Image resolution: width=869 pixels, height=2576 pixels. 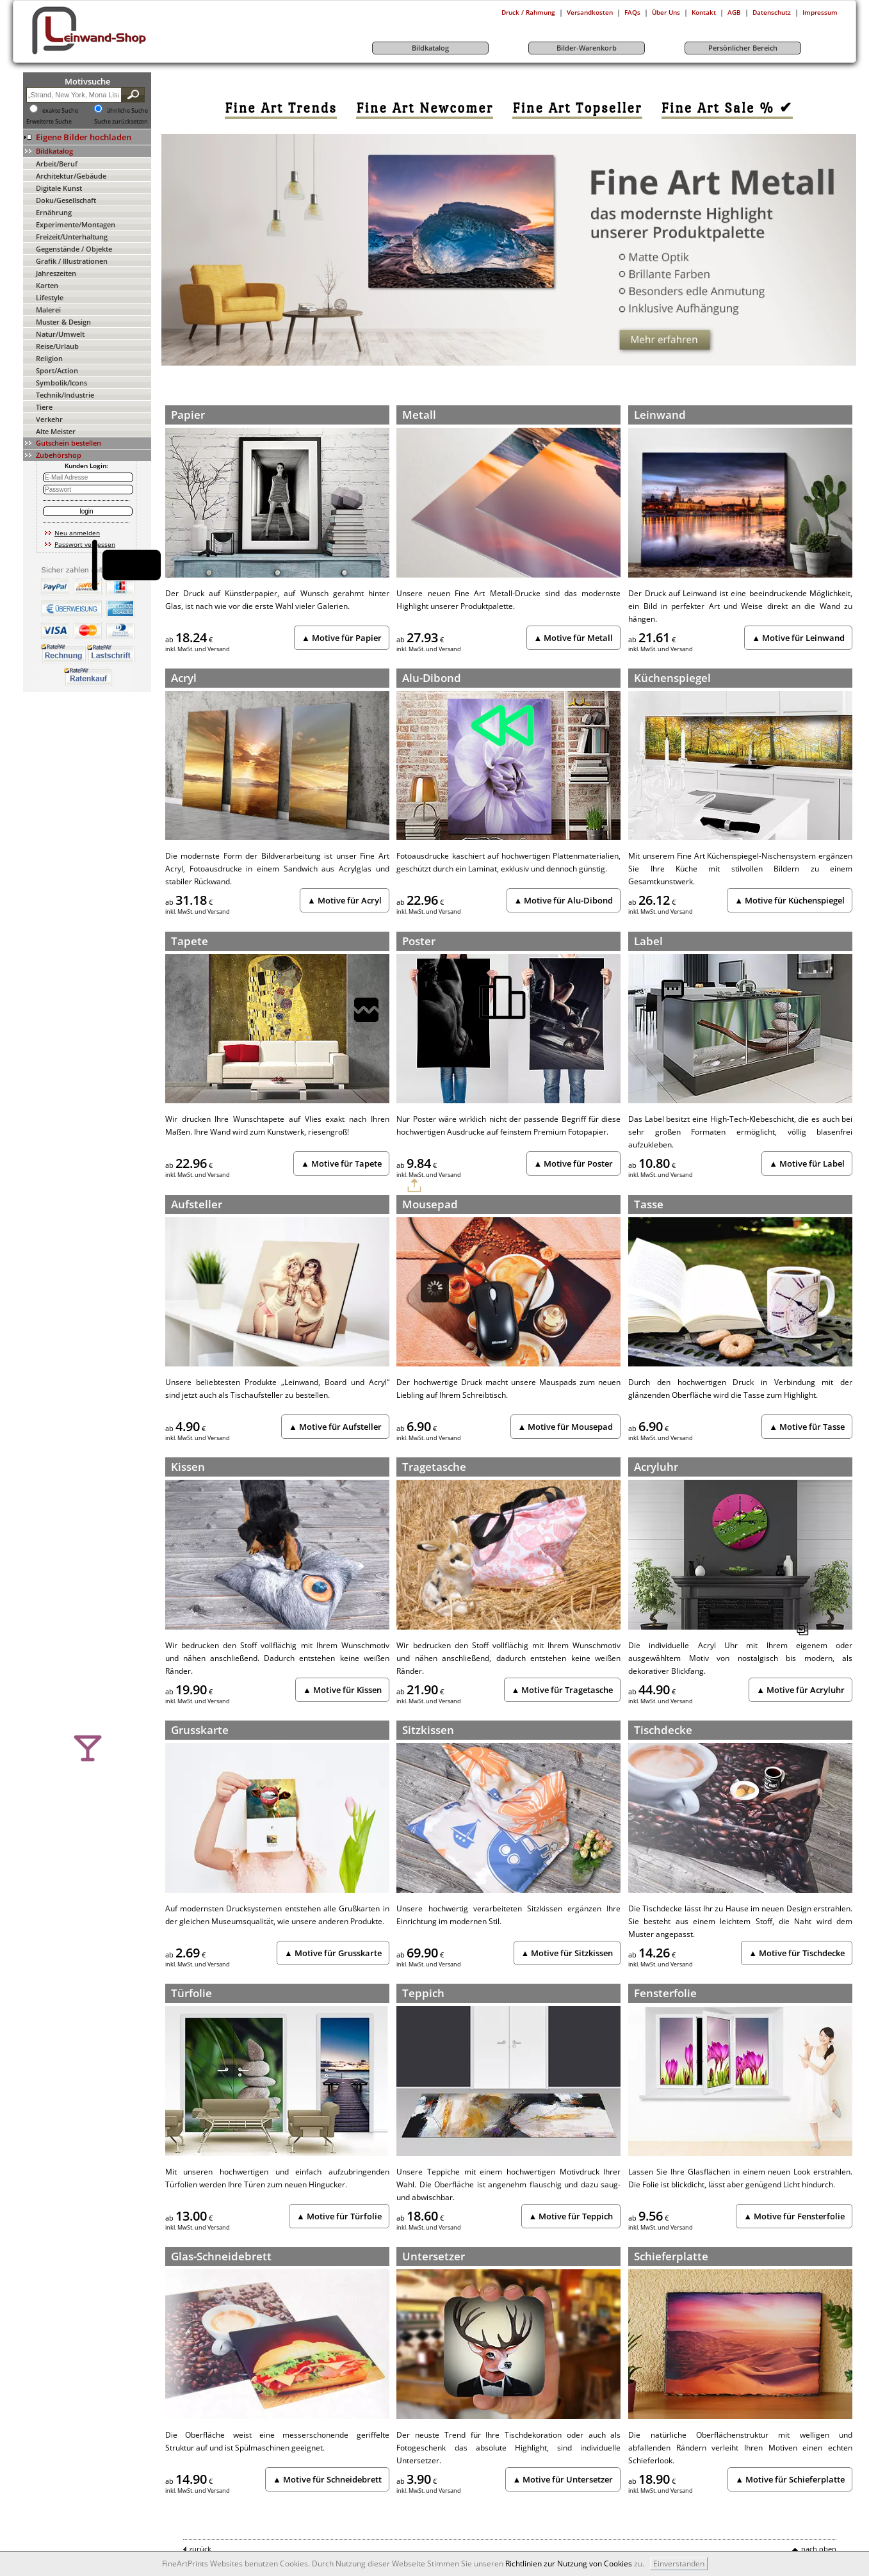 What do you see at coordinates (366, 1010) in the screenshot?
I see `indicates an image failed to load` at bounding box center [366, 1010].